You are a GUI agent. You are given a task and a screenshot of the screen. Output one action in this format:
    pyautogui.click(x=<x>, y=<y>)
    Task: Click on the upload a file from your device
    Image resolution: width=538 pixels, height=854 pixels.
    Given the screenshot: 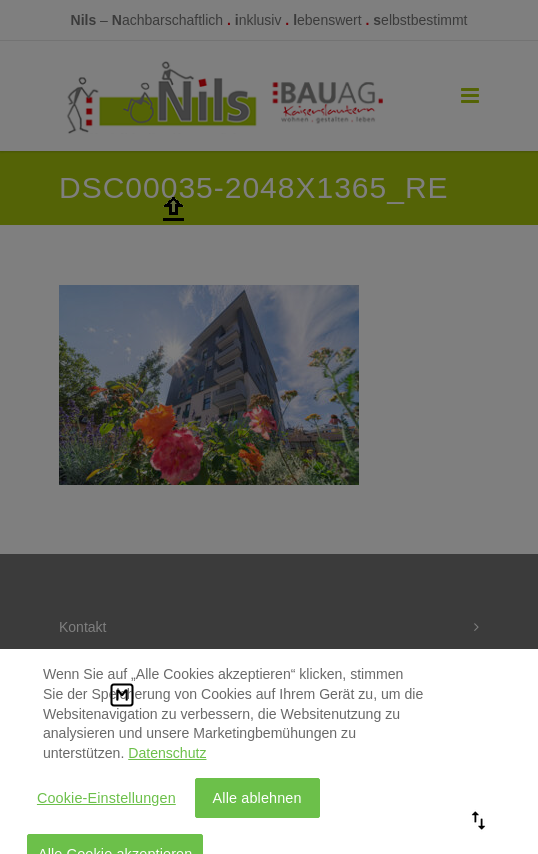 What is the action you would take?
    pyautogui.click(x=173, y=209)
    